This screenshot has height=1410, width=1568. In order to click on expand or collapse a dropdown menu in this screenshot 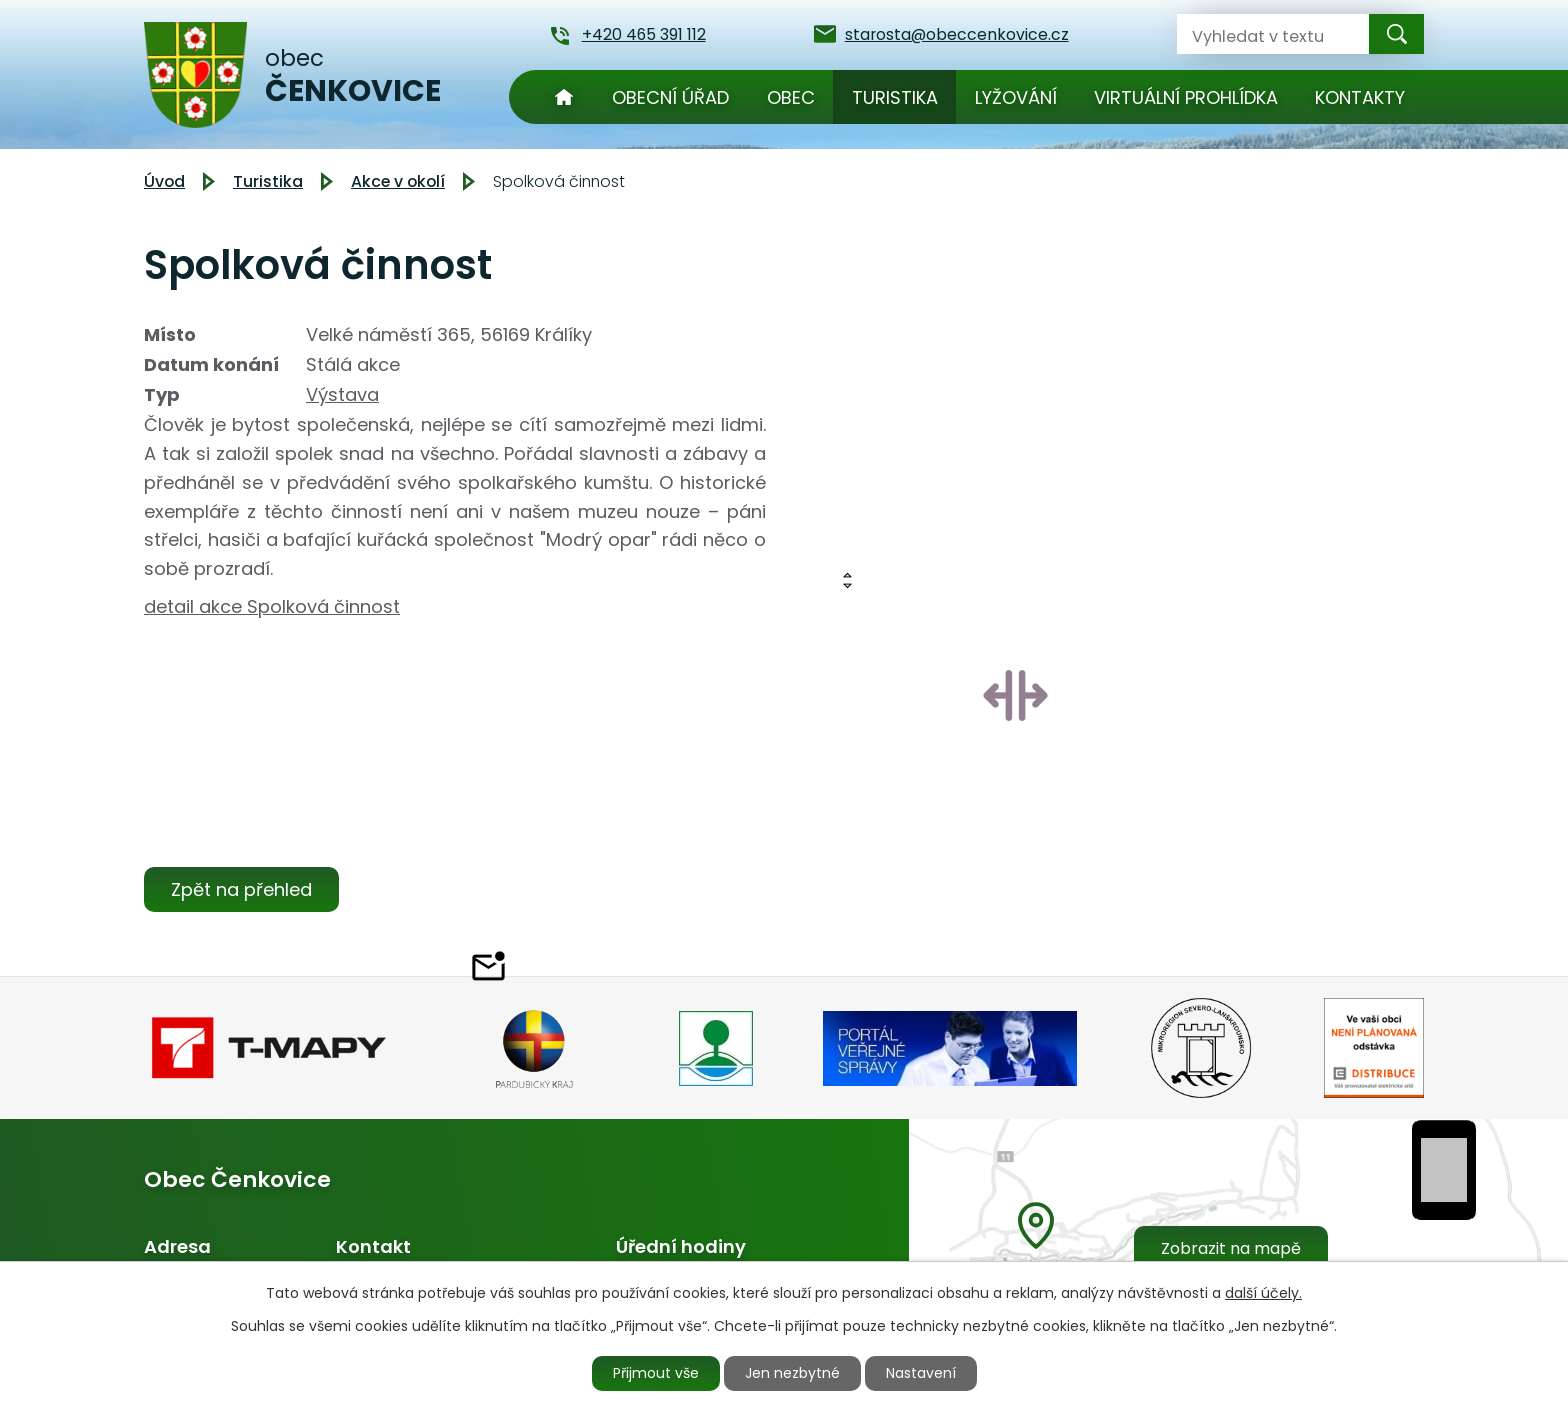, I will do `click(847, 580)`.